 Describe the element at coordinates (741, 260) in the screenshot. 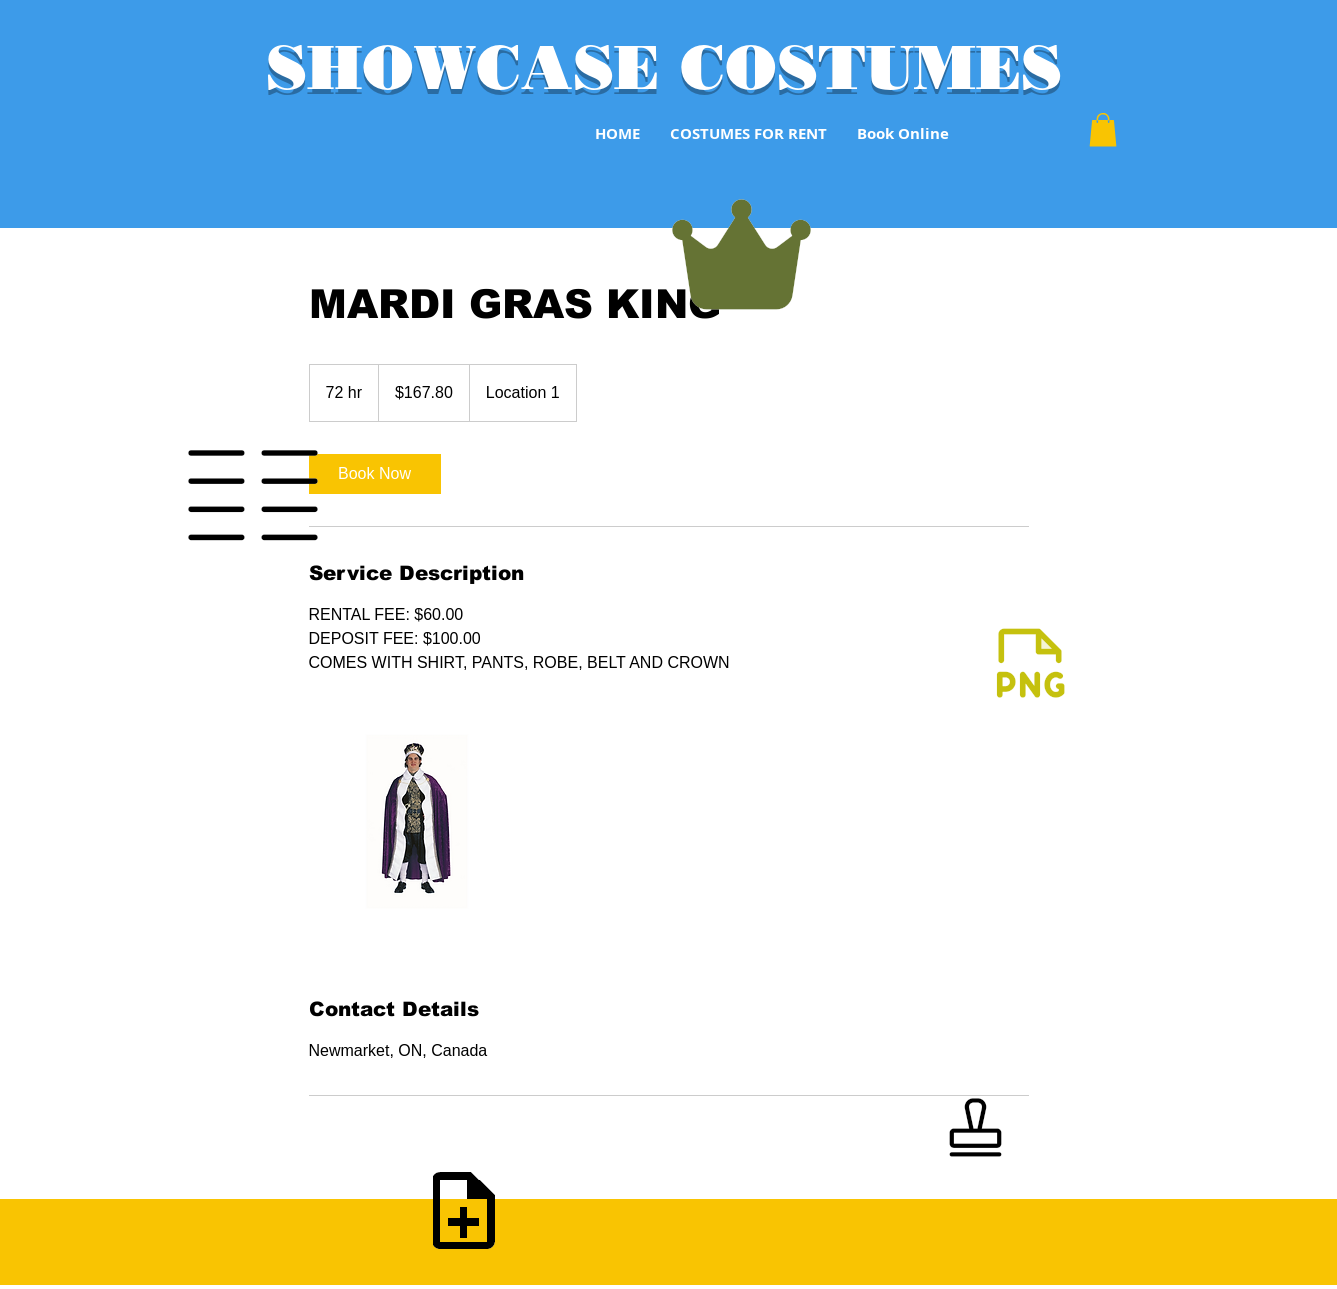

I see `indicates premium or VIP membership status` at that location.